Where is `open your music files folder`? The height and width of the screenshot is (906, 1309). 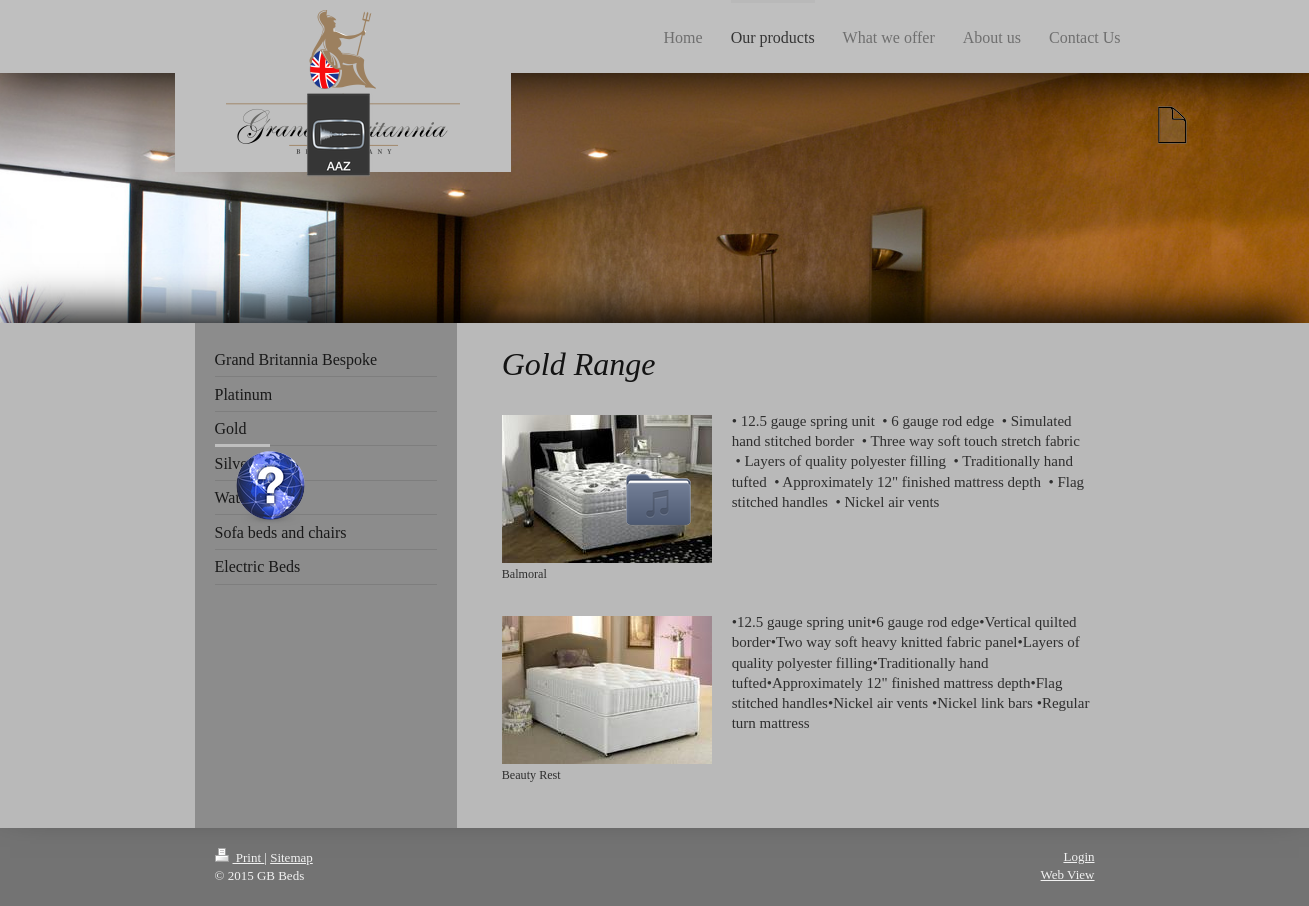
open your music files folder is located at coordinates (658, 499).